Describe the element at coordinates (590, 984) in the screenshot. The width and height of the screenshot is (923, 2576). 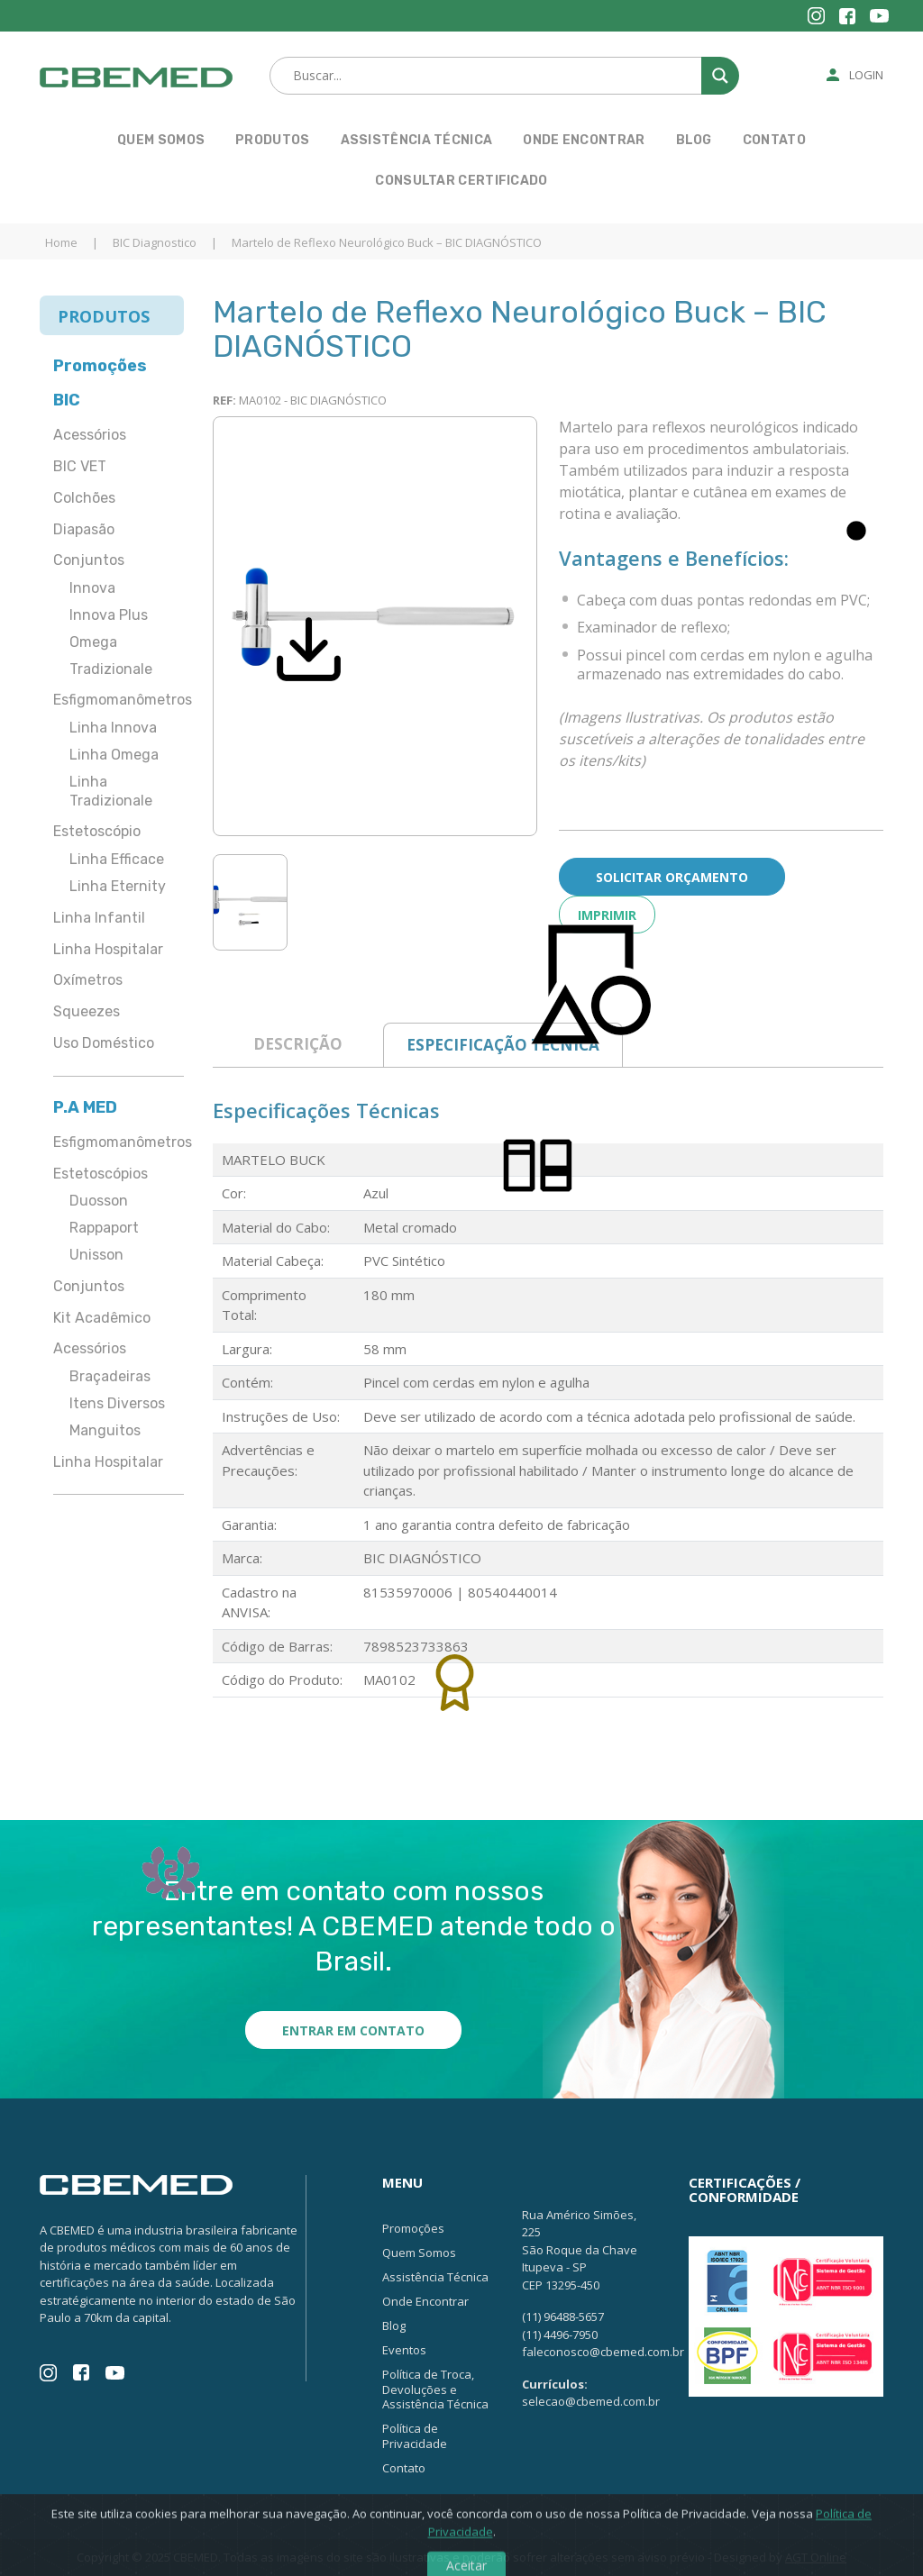
I see `view miscellaneous symbols or special characters` at that location.